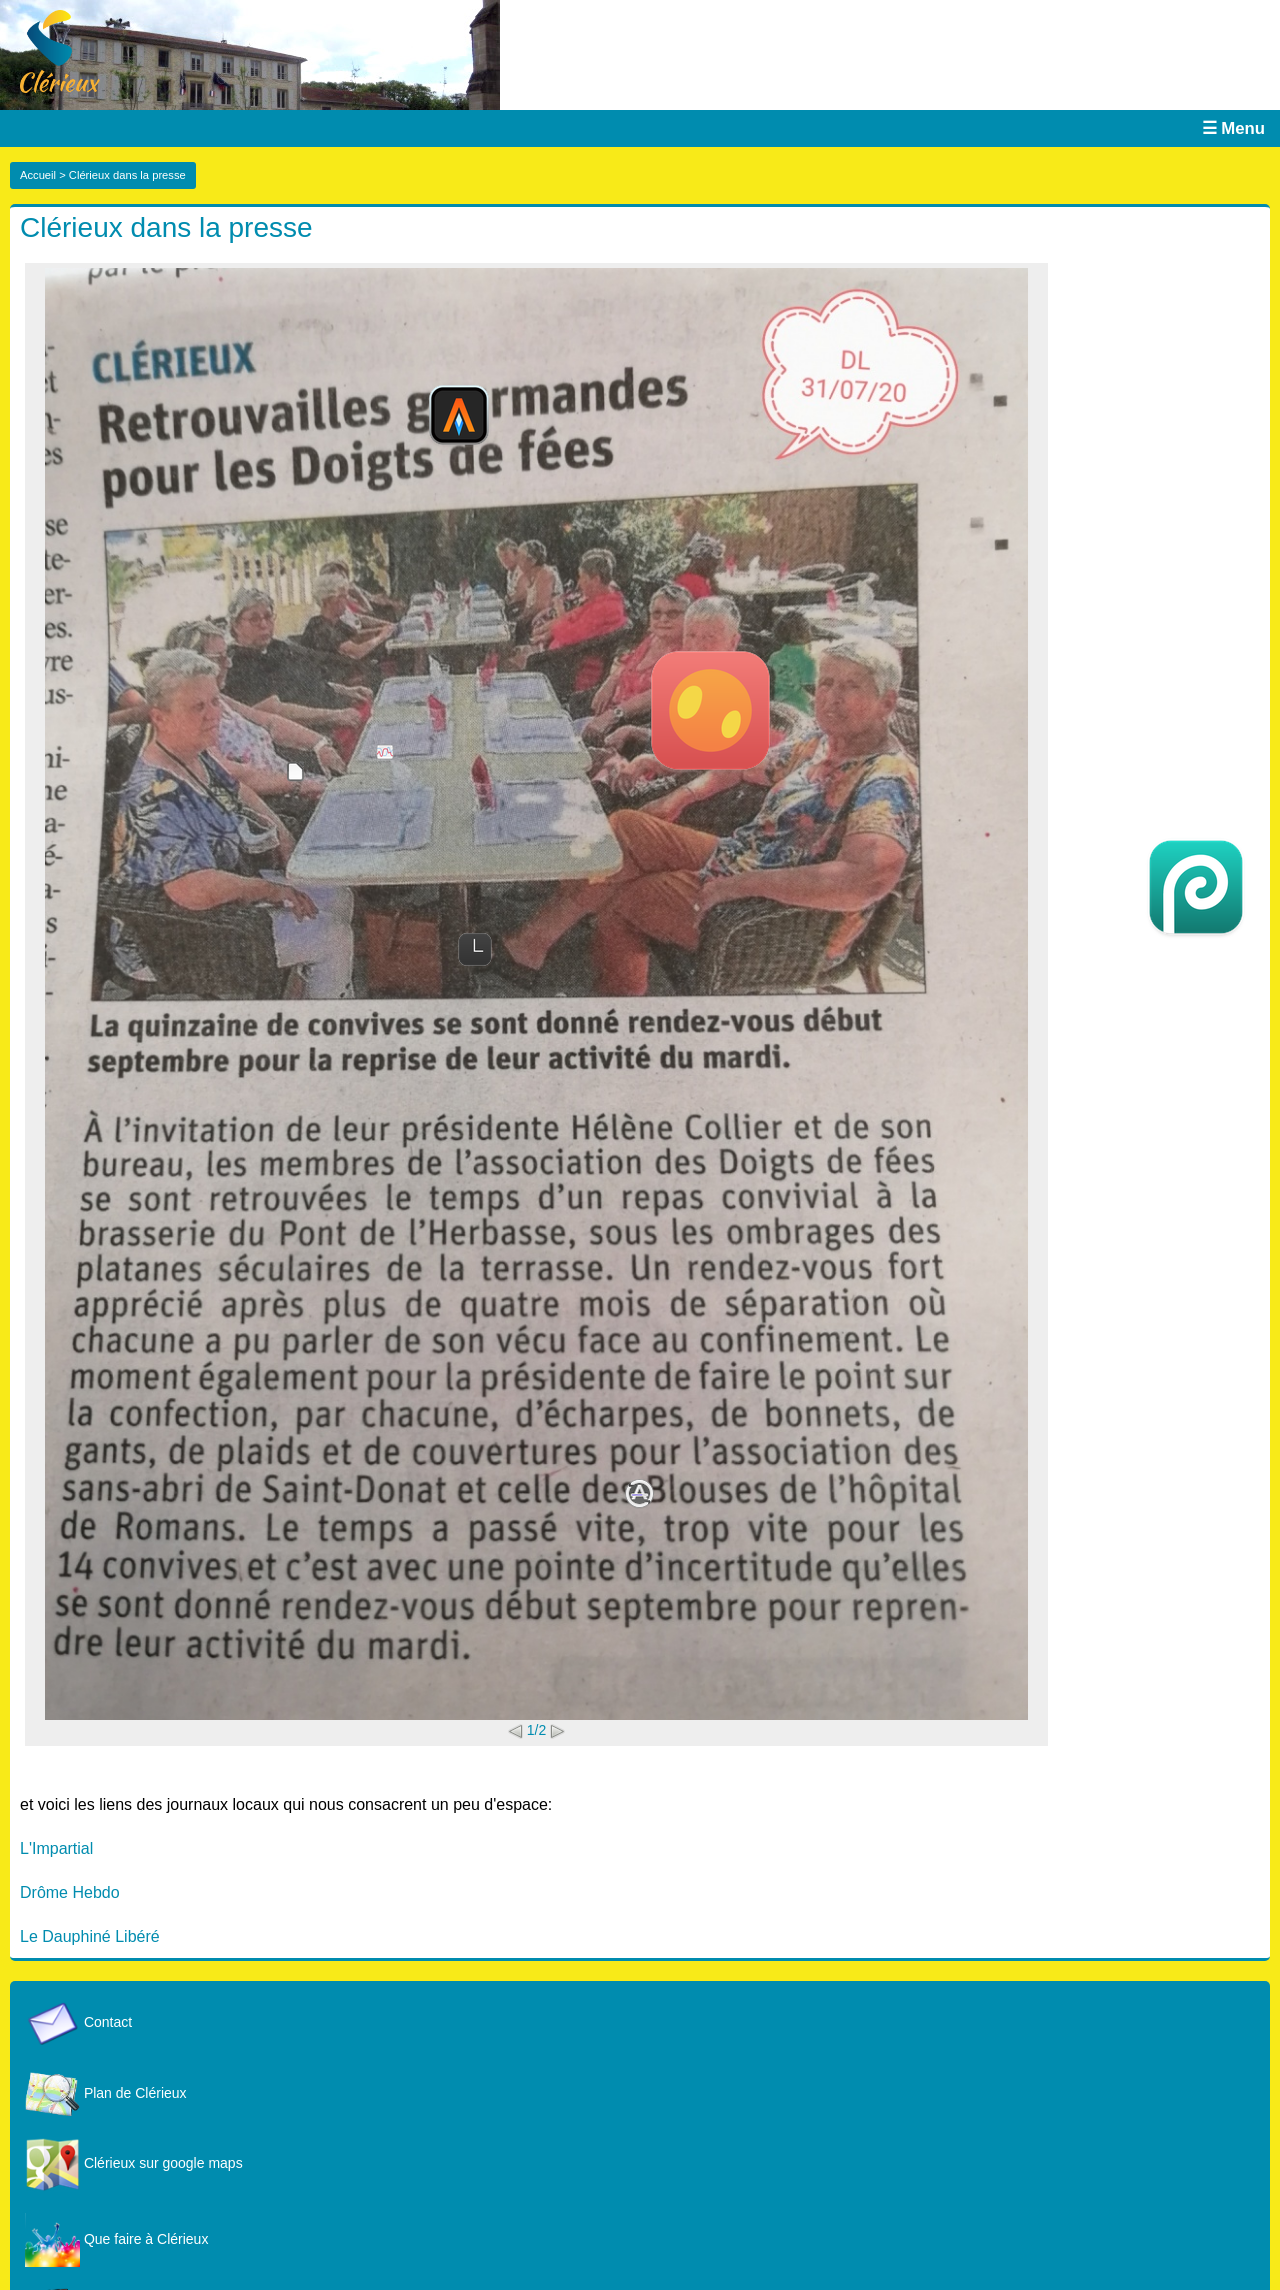 The image size is (1280, 2290). Describe the element at coordinates (385, 752) in the screenshot. I see `view power usage statistics and graphs` at that location.